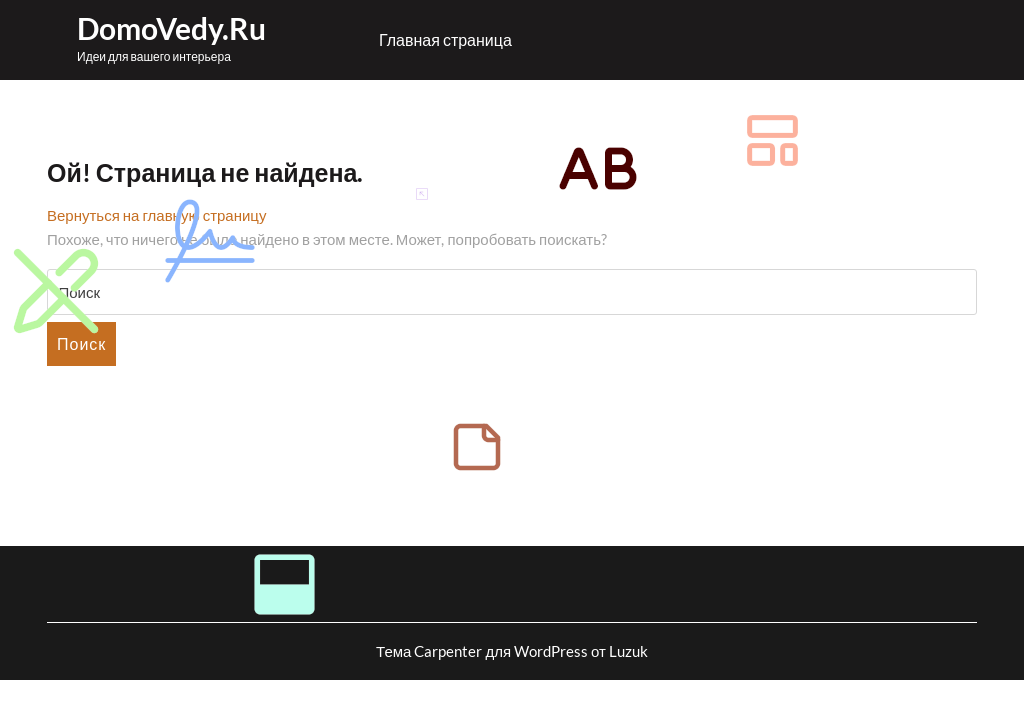 This screenshot has height=720, width=1024. Describe the element at coordinates (284, 584) in the screenshot. I see `toggle bottom panel visibility` at that location.